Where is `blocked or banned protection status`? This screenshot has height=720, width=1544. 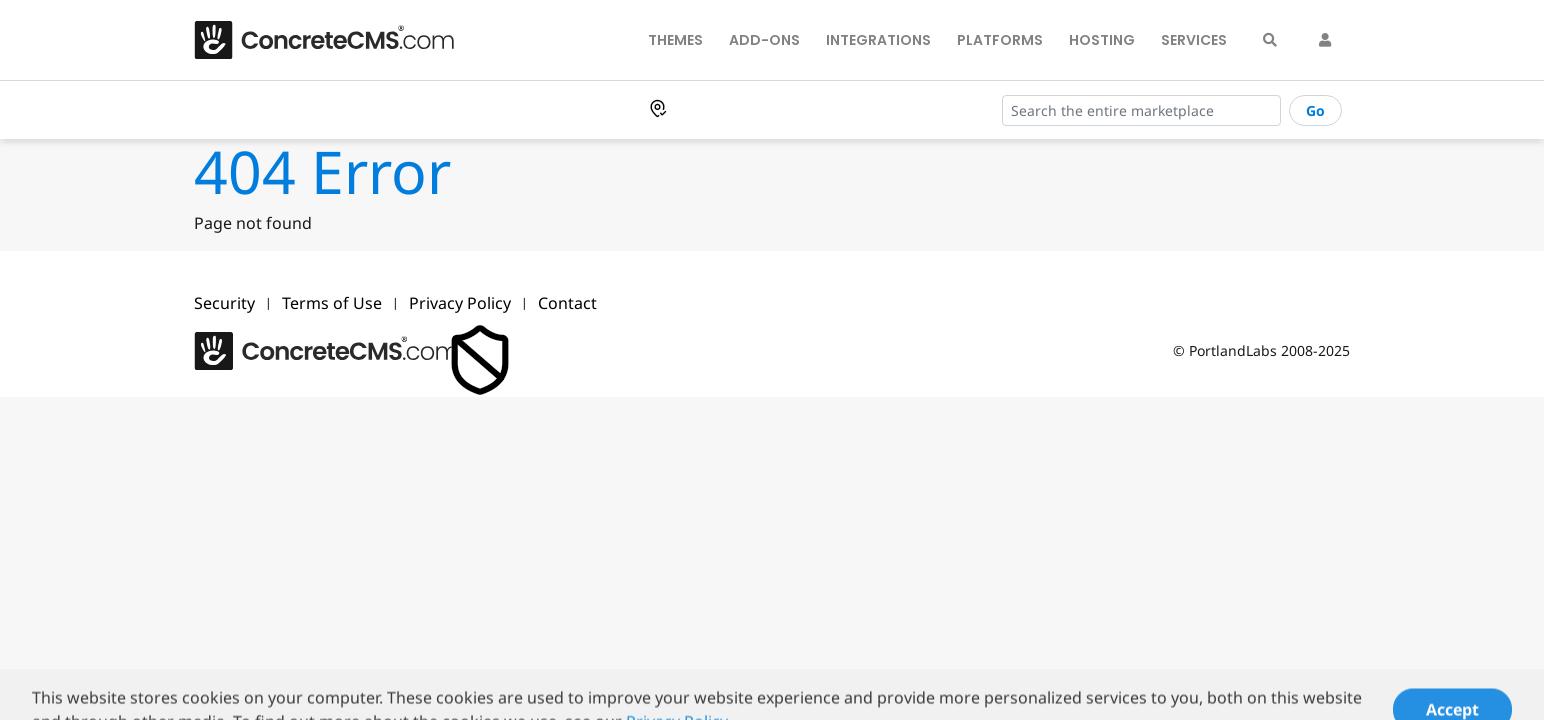
blocked or banned protection status is located at coordinates (480, 360).